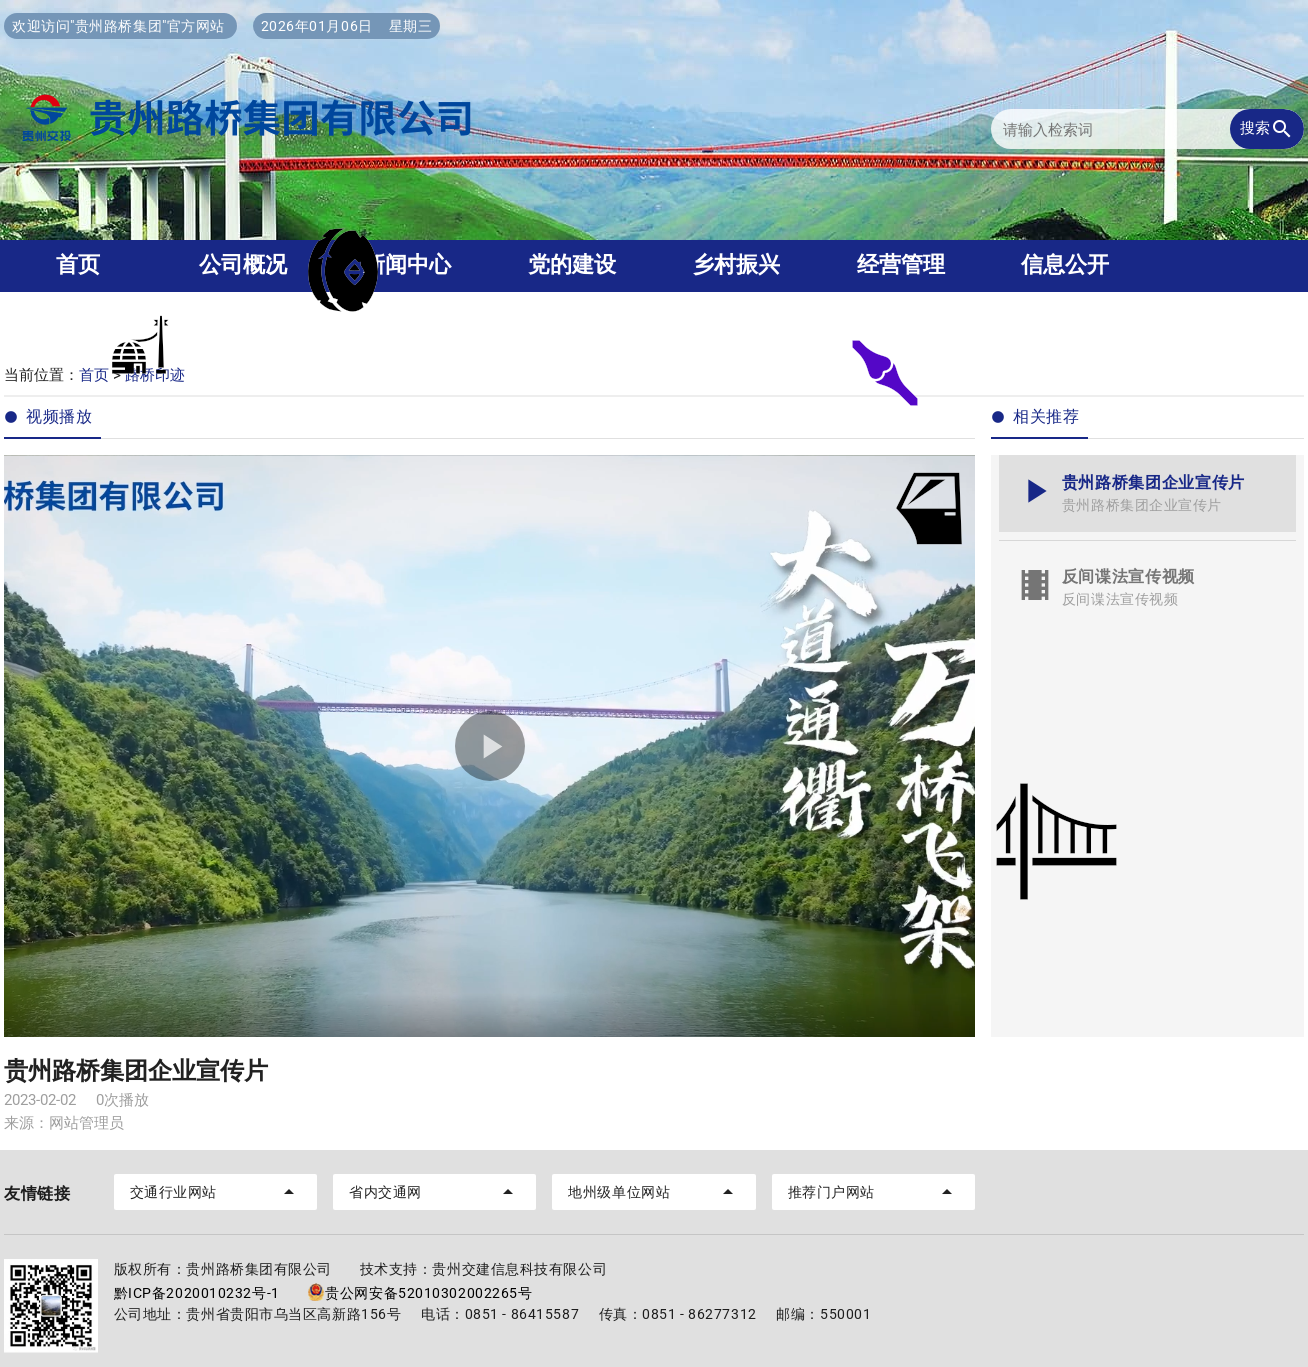 This screenshot has width=1308, height=1367. What do you see at coordinates (885, 373) in the screenshot?
I see `view joint or bone health information` at bounding box center [885, 373].